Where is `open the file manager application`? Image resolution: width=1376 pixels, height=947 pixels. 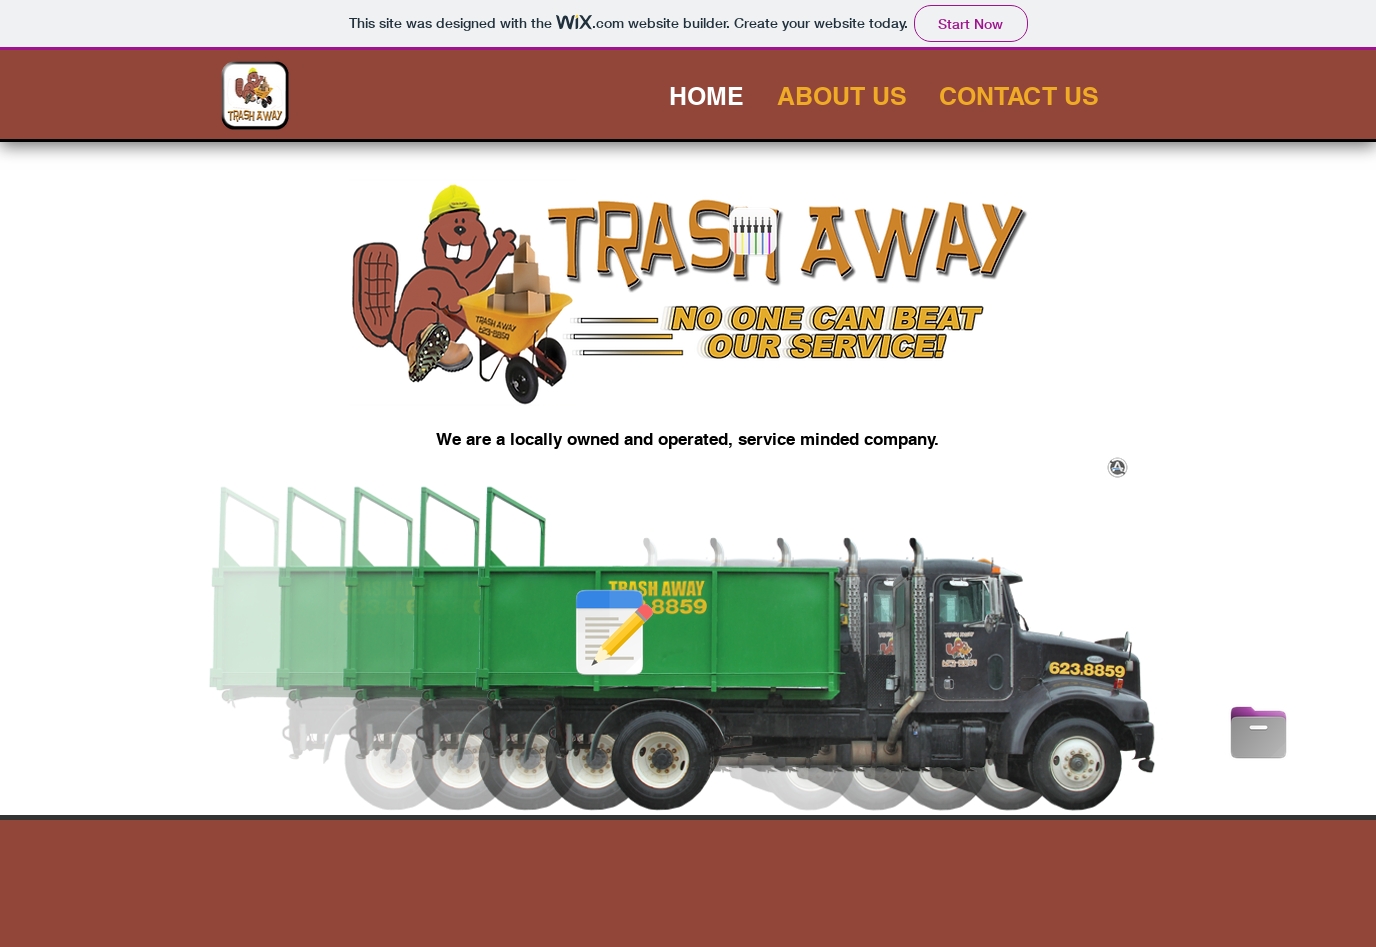
open the file manager application is located at coordinates (1258, 732).